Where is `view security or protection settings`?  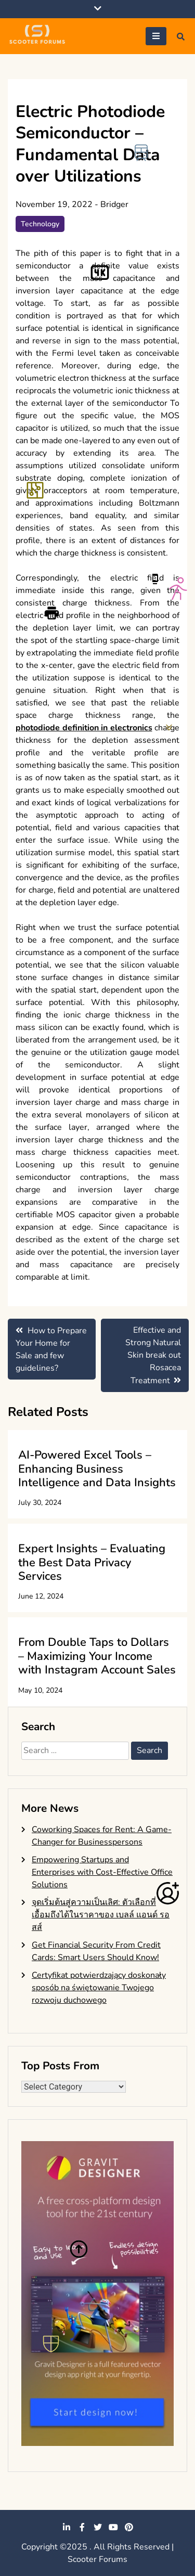
view security or protection settings is located at coordinates (51, 2343).